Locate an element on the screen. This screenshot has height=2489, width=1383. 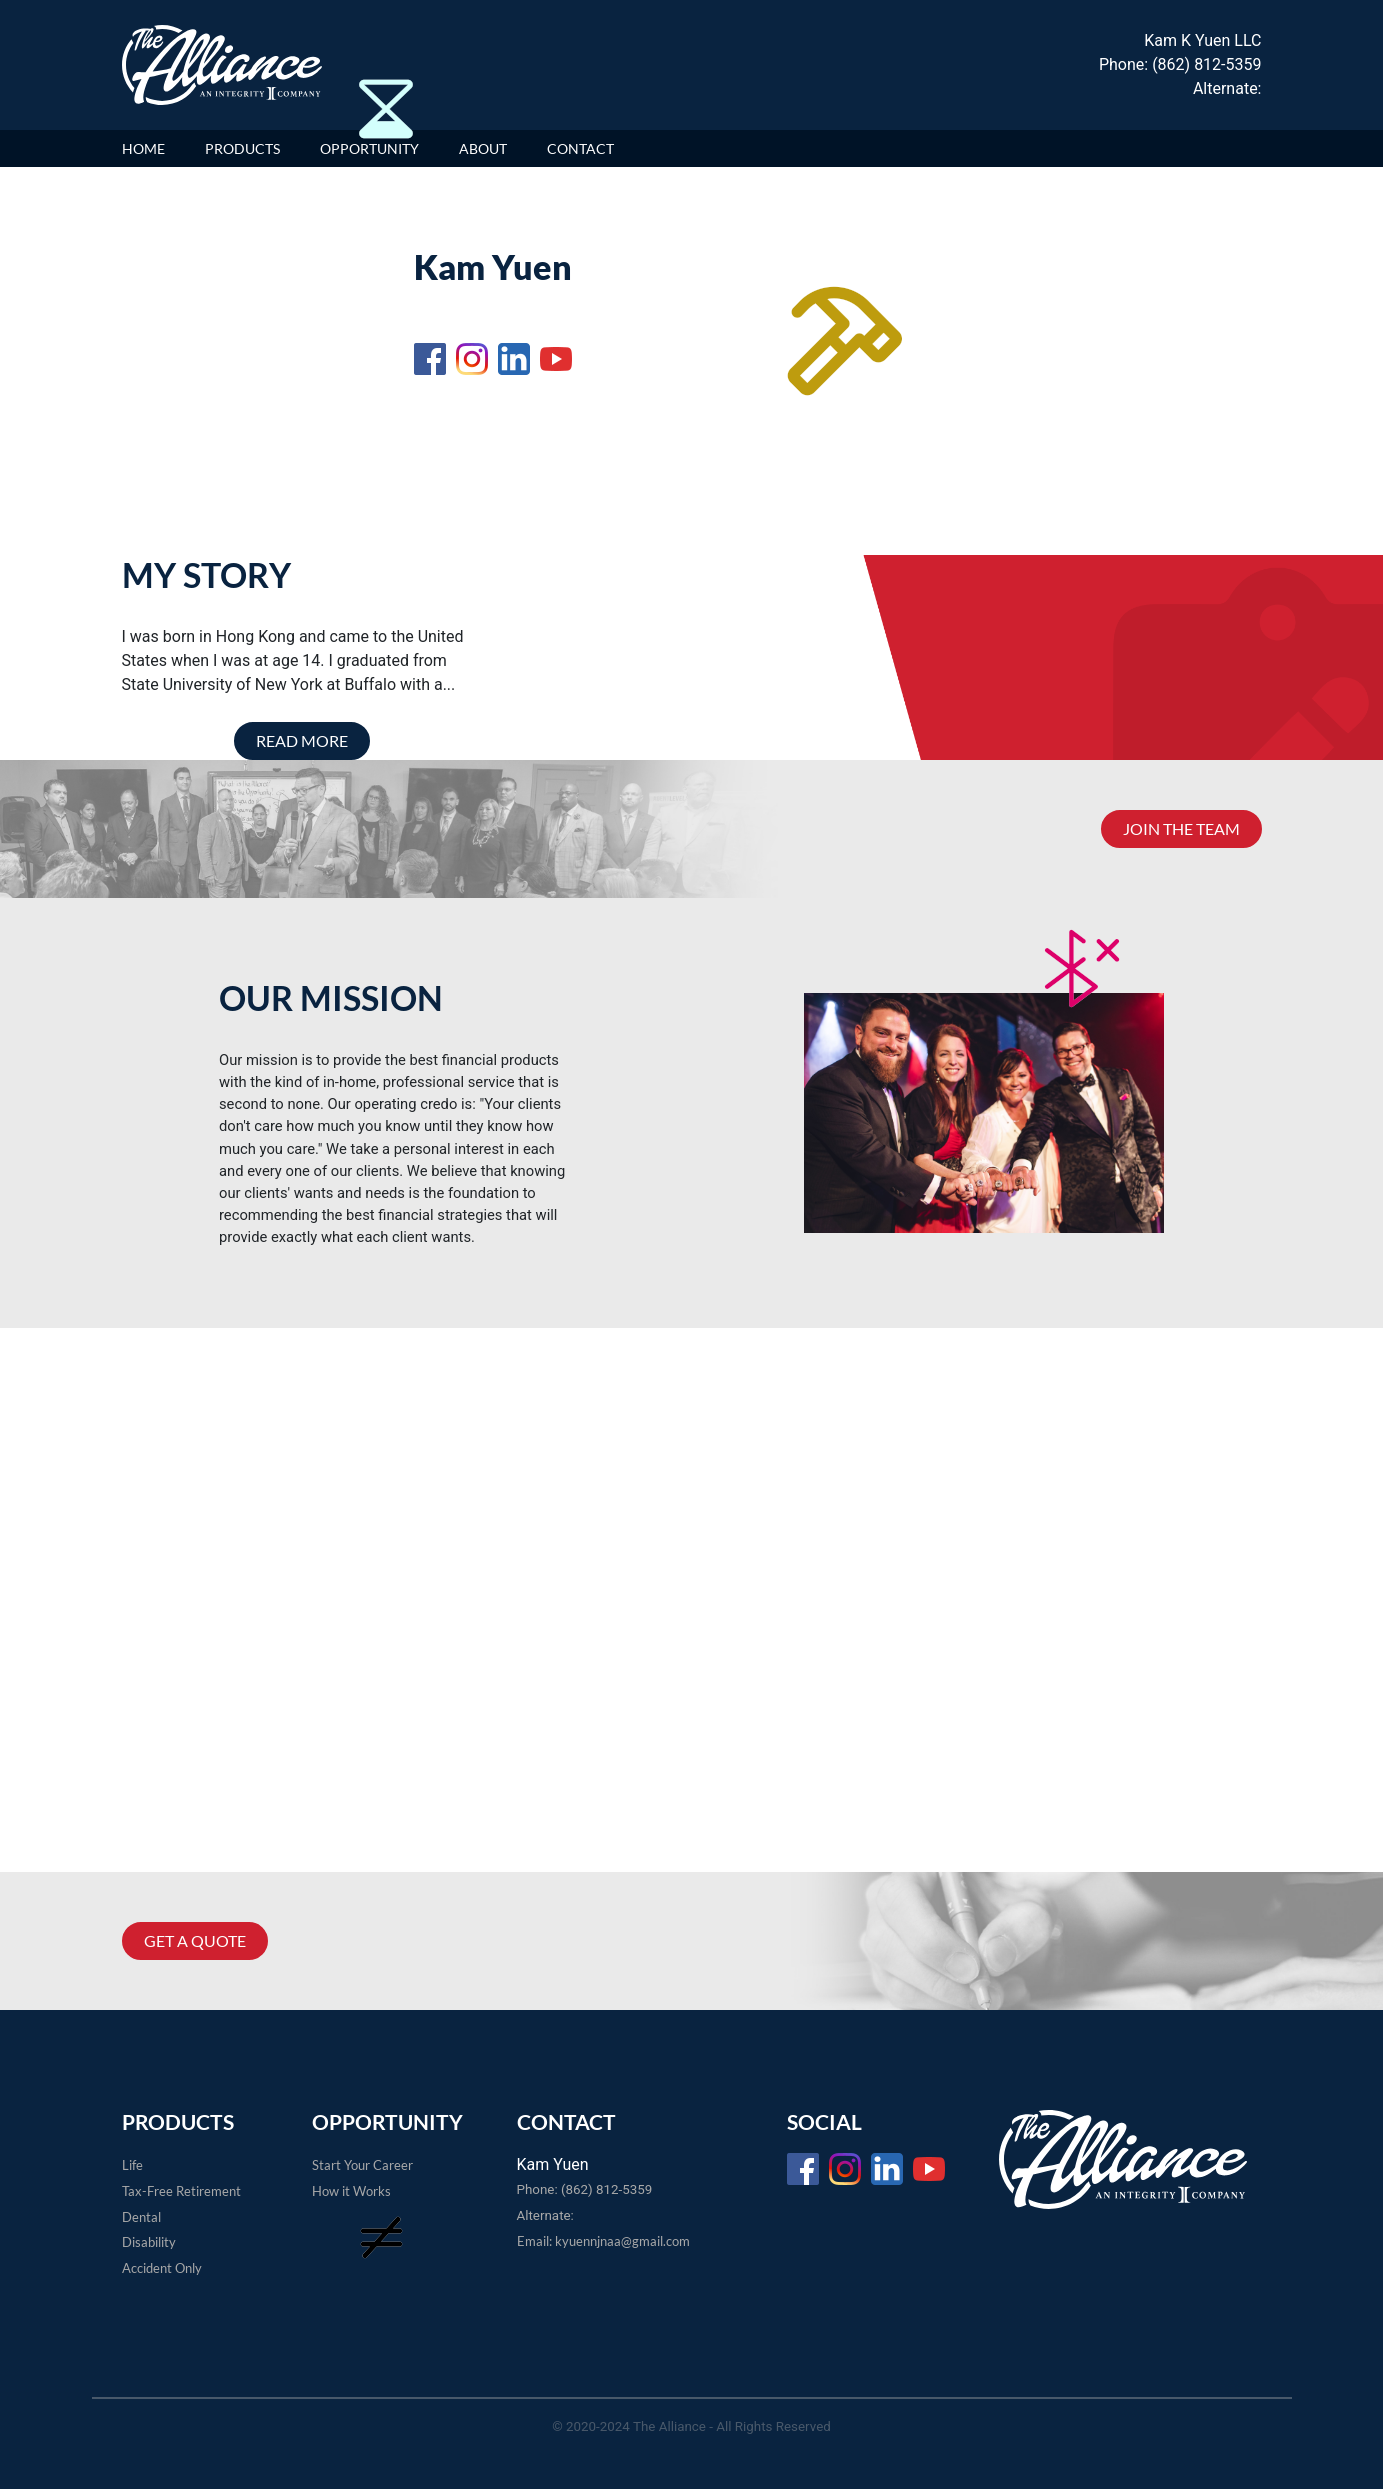
access tools or settings is located at coordinates (840, 343).